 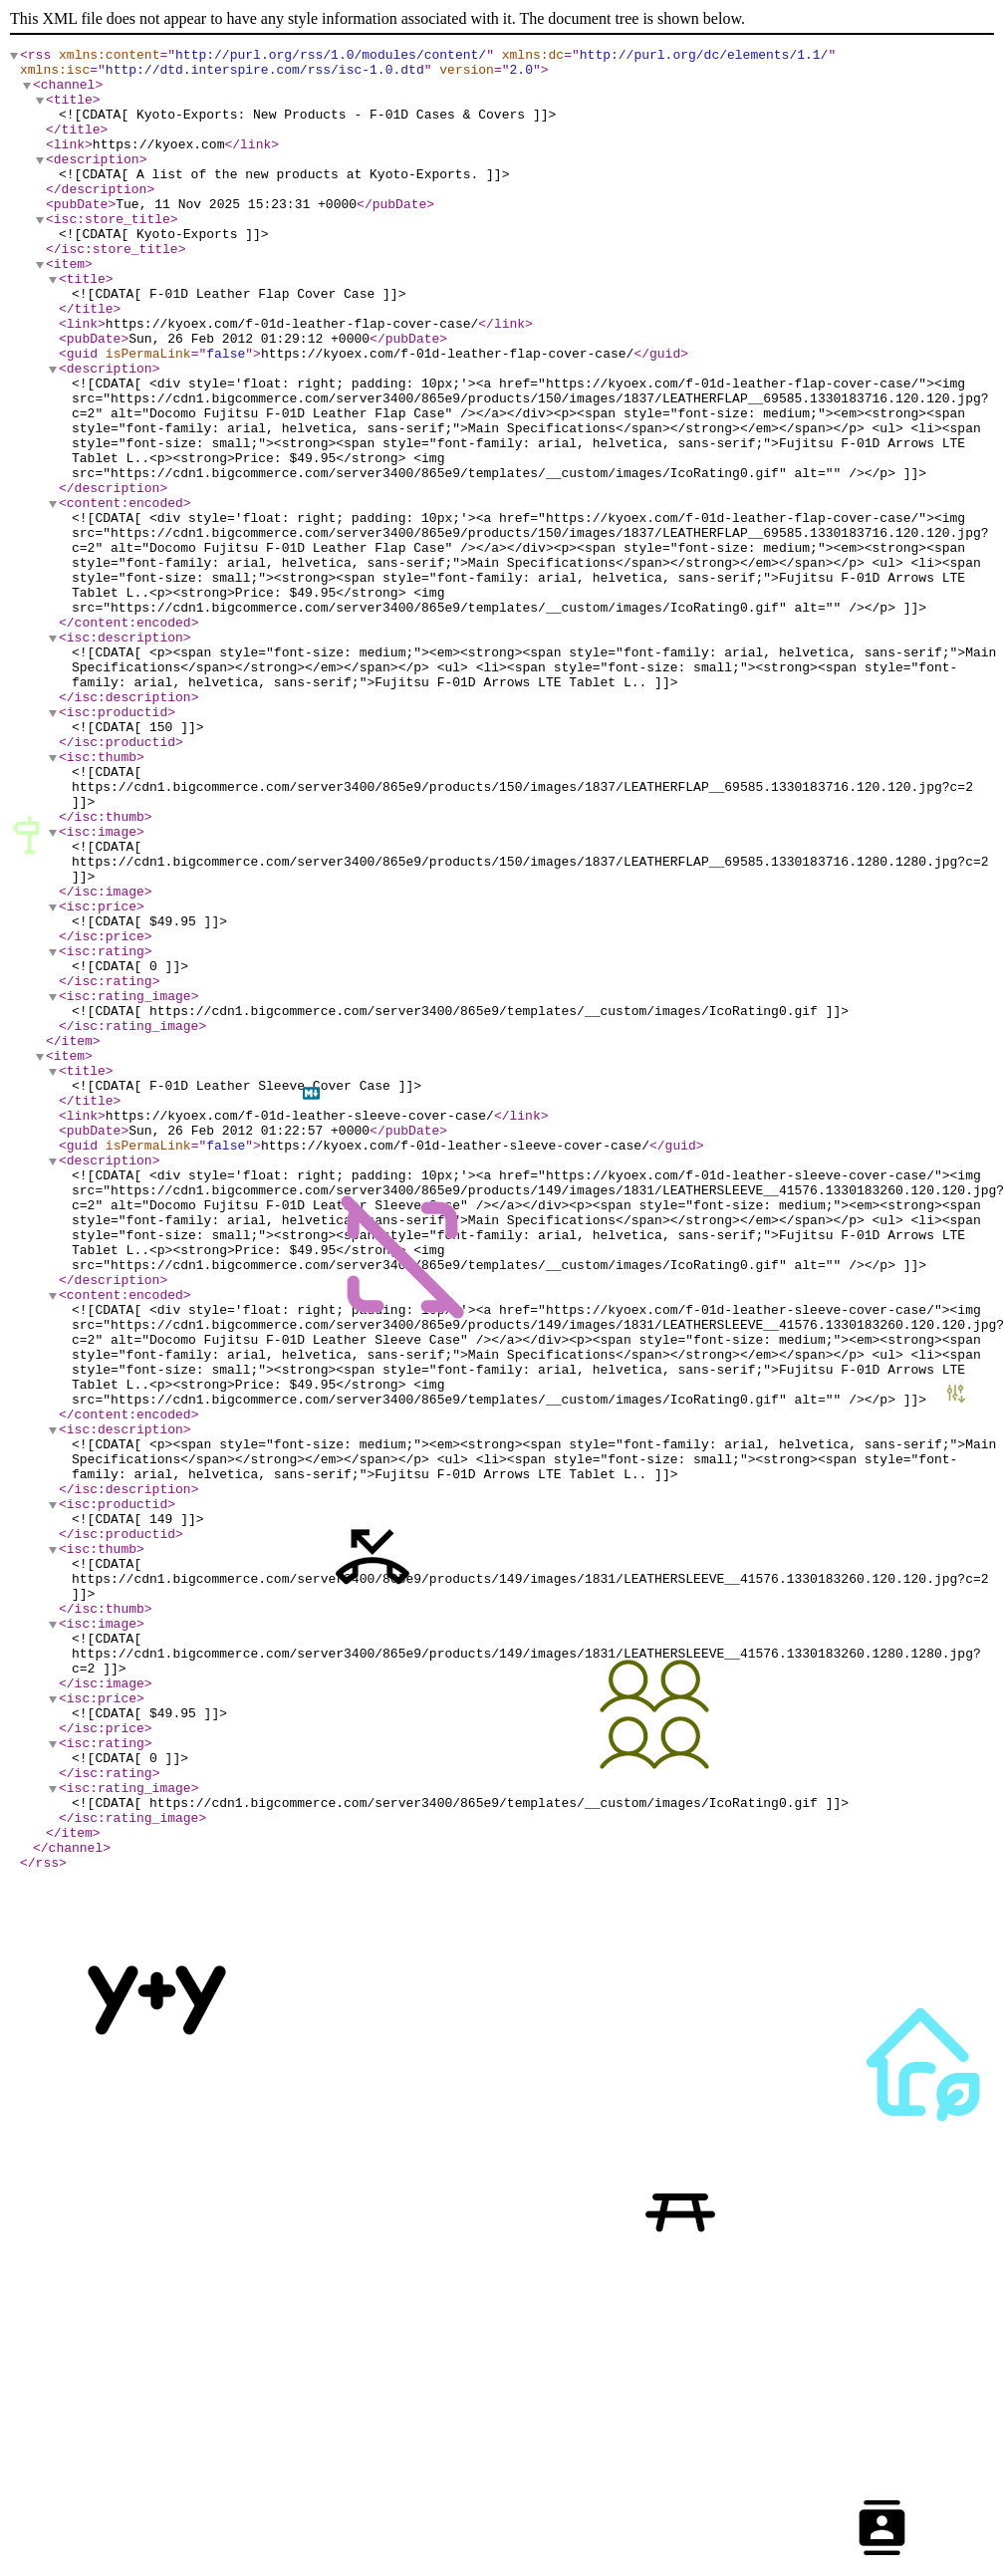 What do you see at coordinates (680, 2214) in the screenshot?
I see `find nearby picnic areas` at bounding box center [680, 2214].